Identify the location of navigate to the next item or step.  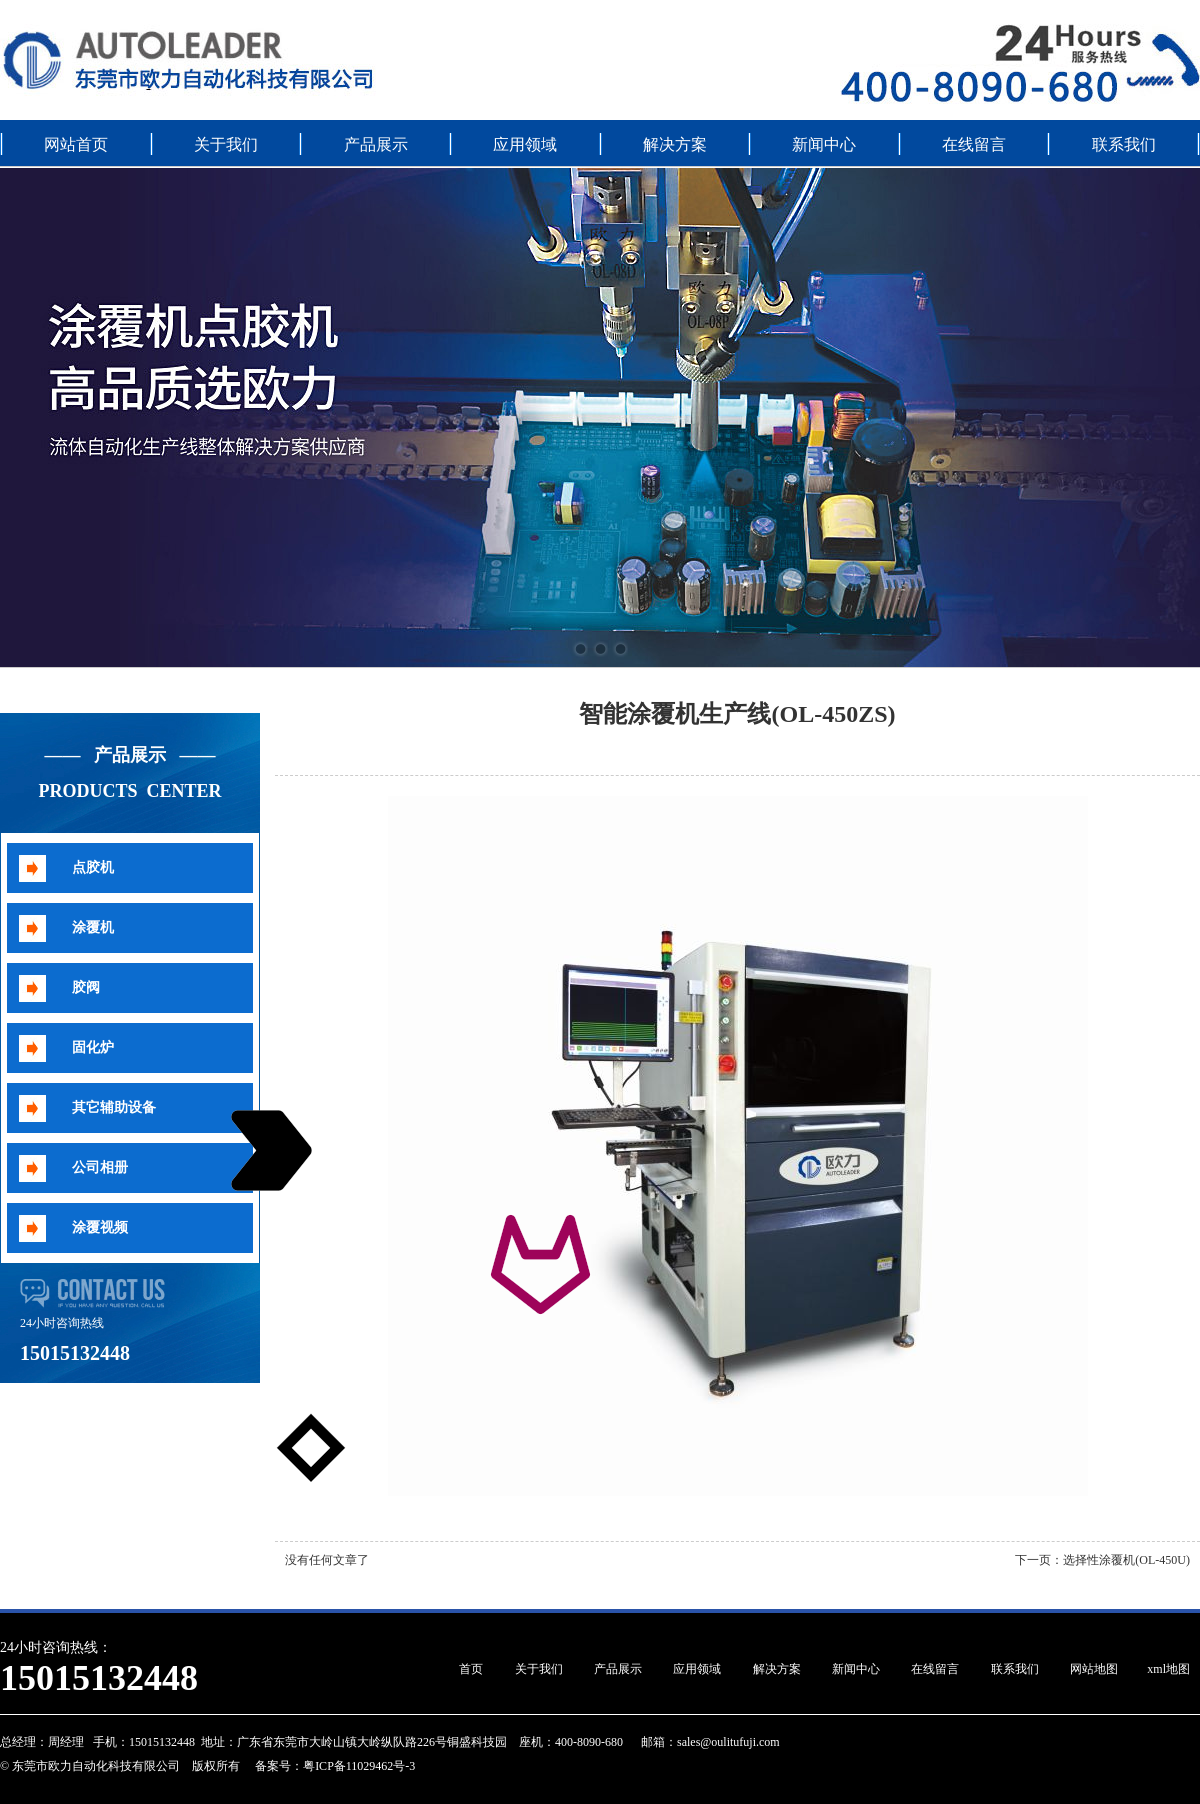
(271, 1150).